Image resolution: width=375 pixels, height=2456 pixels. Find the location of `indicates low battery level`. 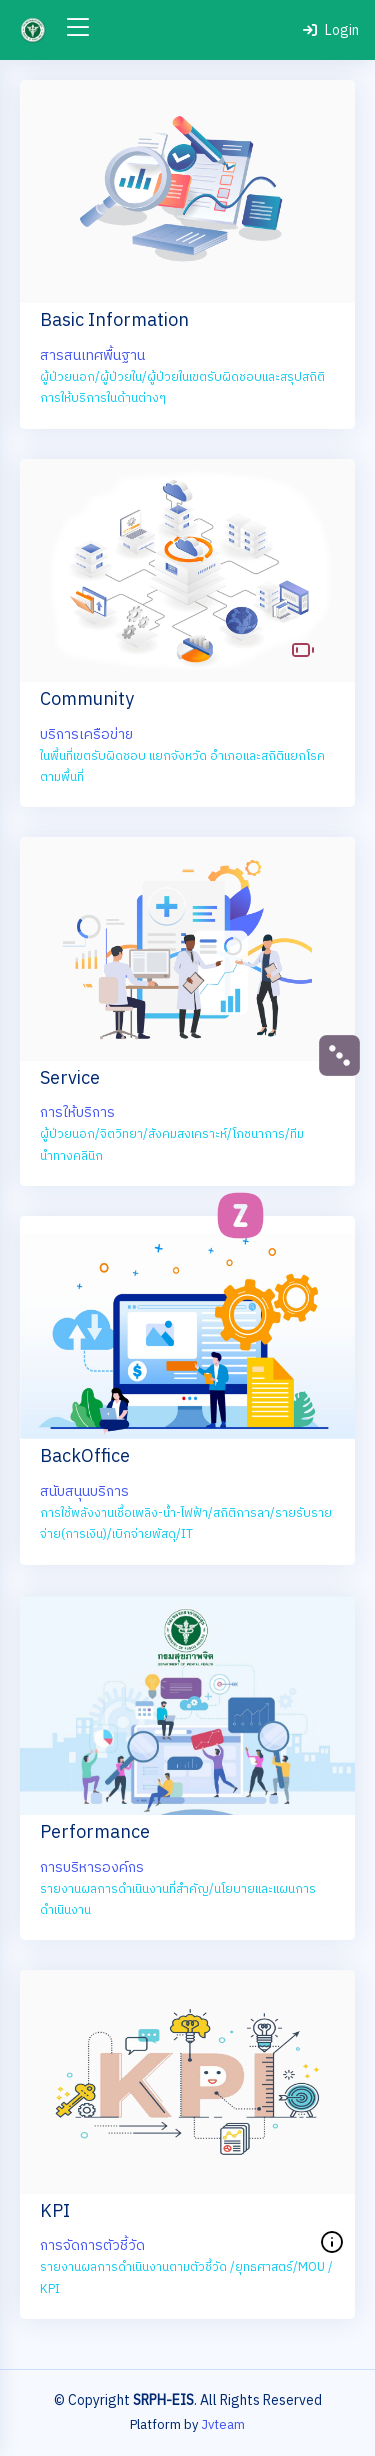

indicates low battery level is located at coordinates (303, 650).